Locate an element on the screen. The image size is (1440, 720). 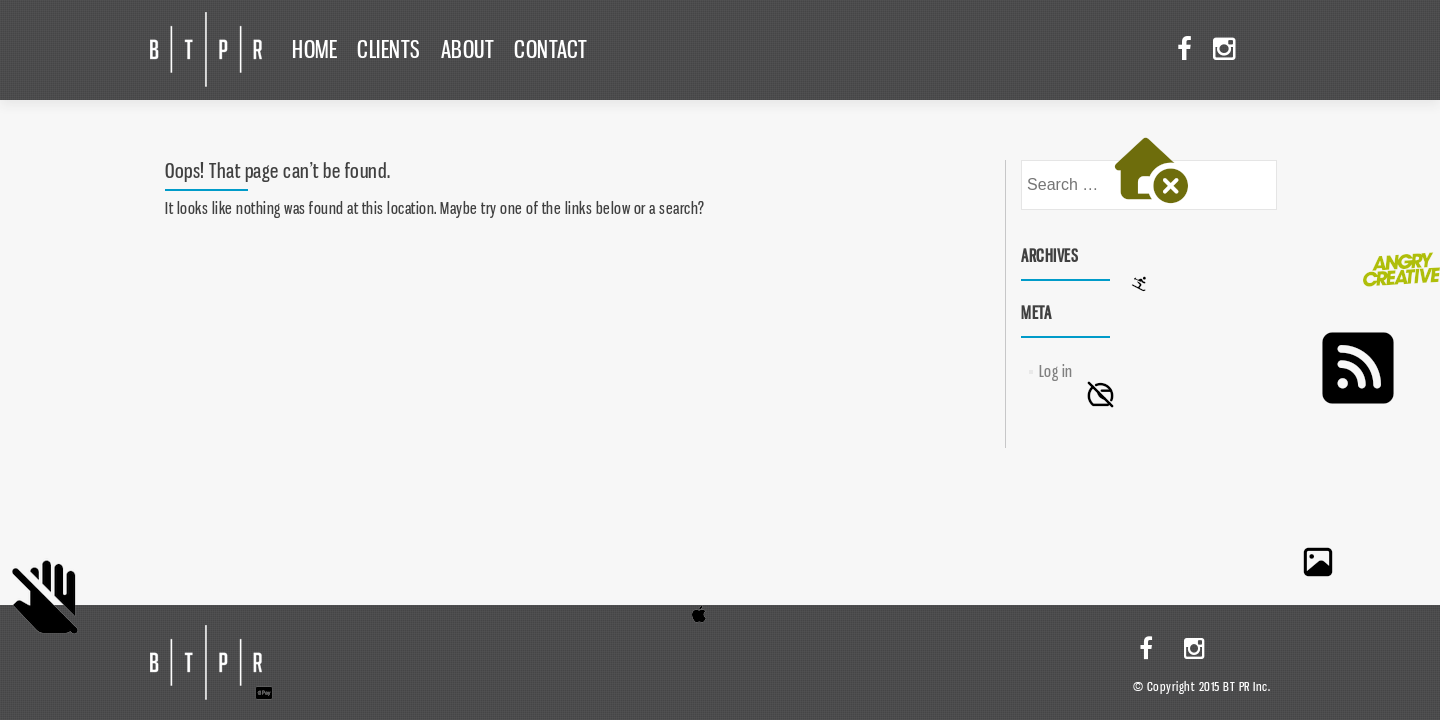
disable safety helmet requirement is located at coordinates (1100, 394).